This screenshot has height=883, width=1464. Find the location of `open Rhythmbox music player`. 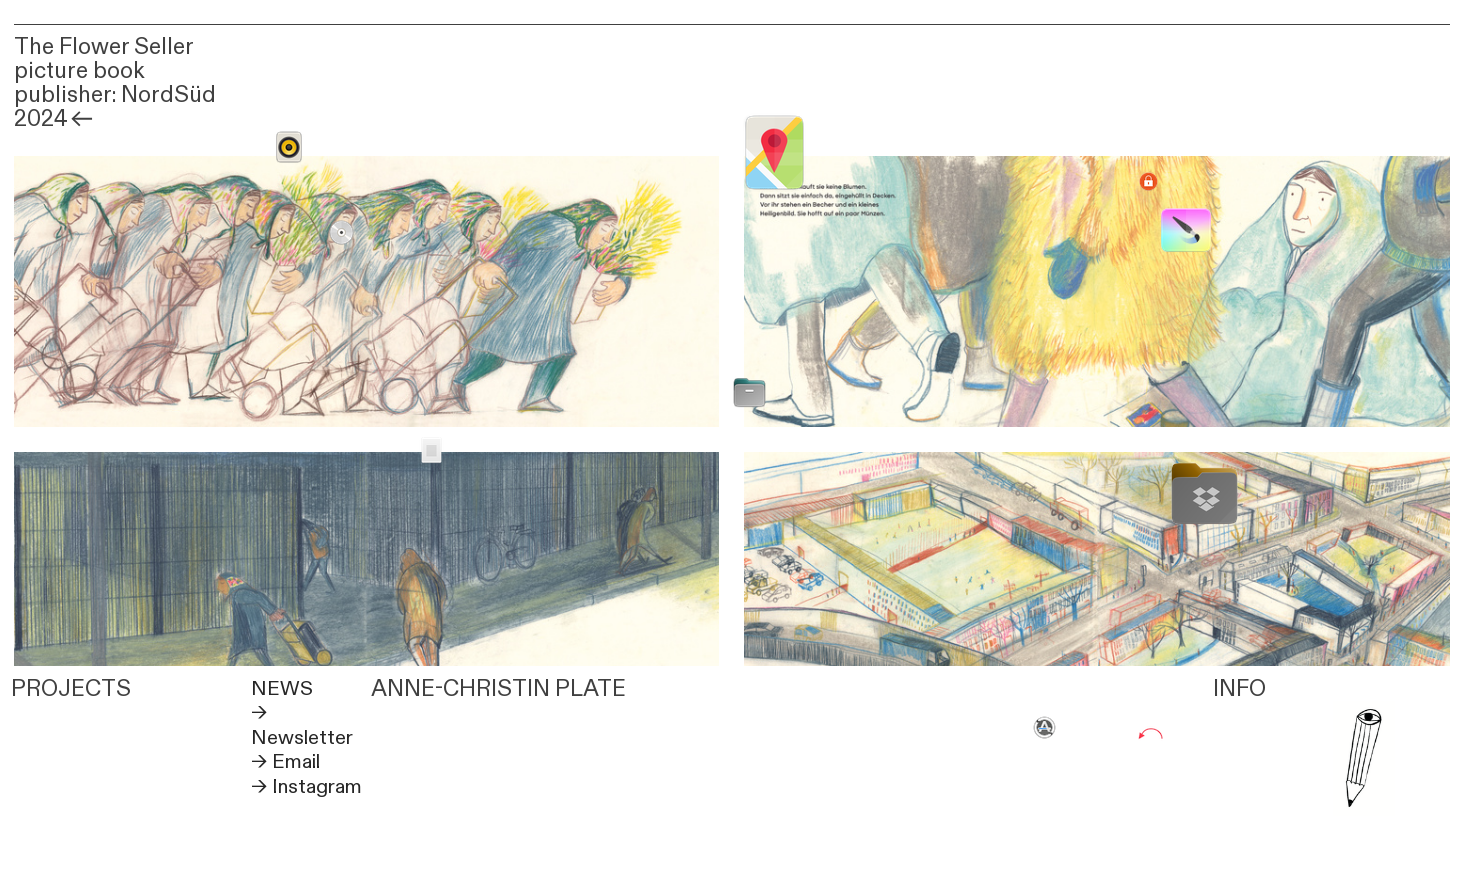

open Rhythmbox music player is located at coordinates (289, 147).